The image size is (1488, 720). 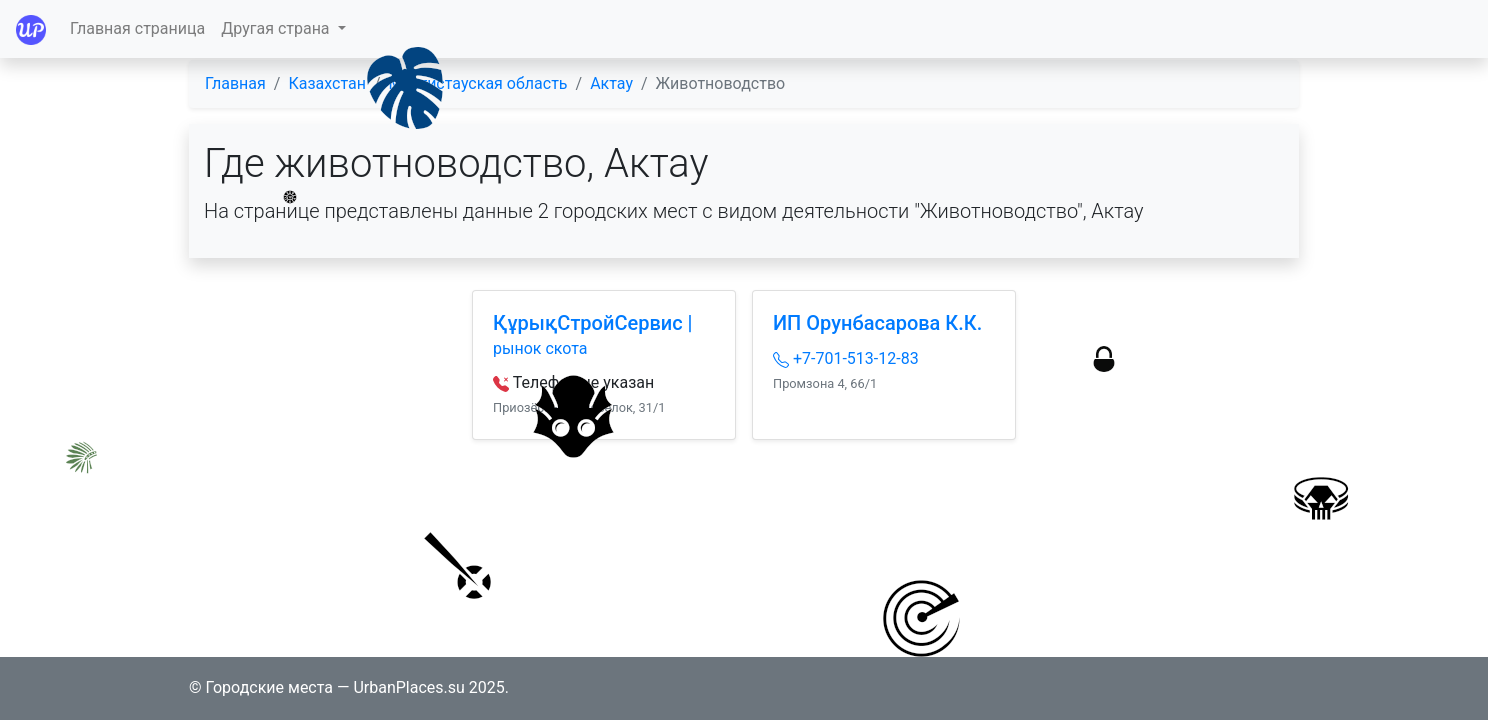 I want to click on activate laser targeting mode, so click(x=457, y=565).